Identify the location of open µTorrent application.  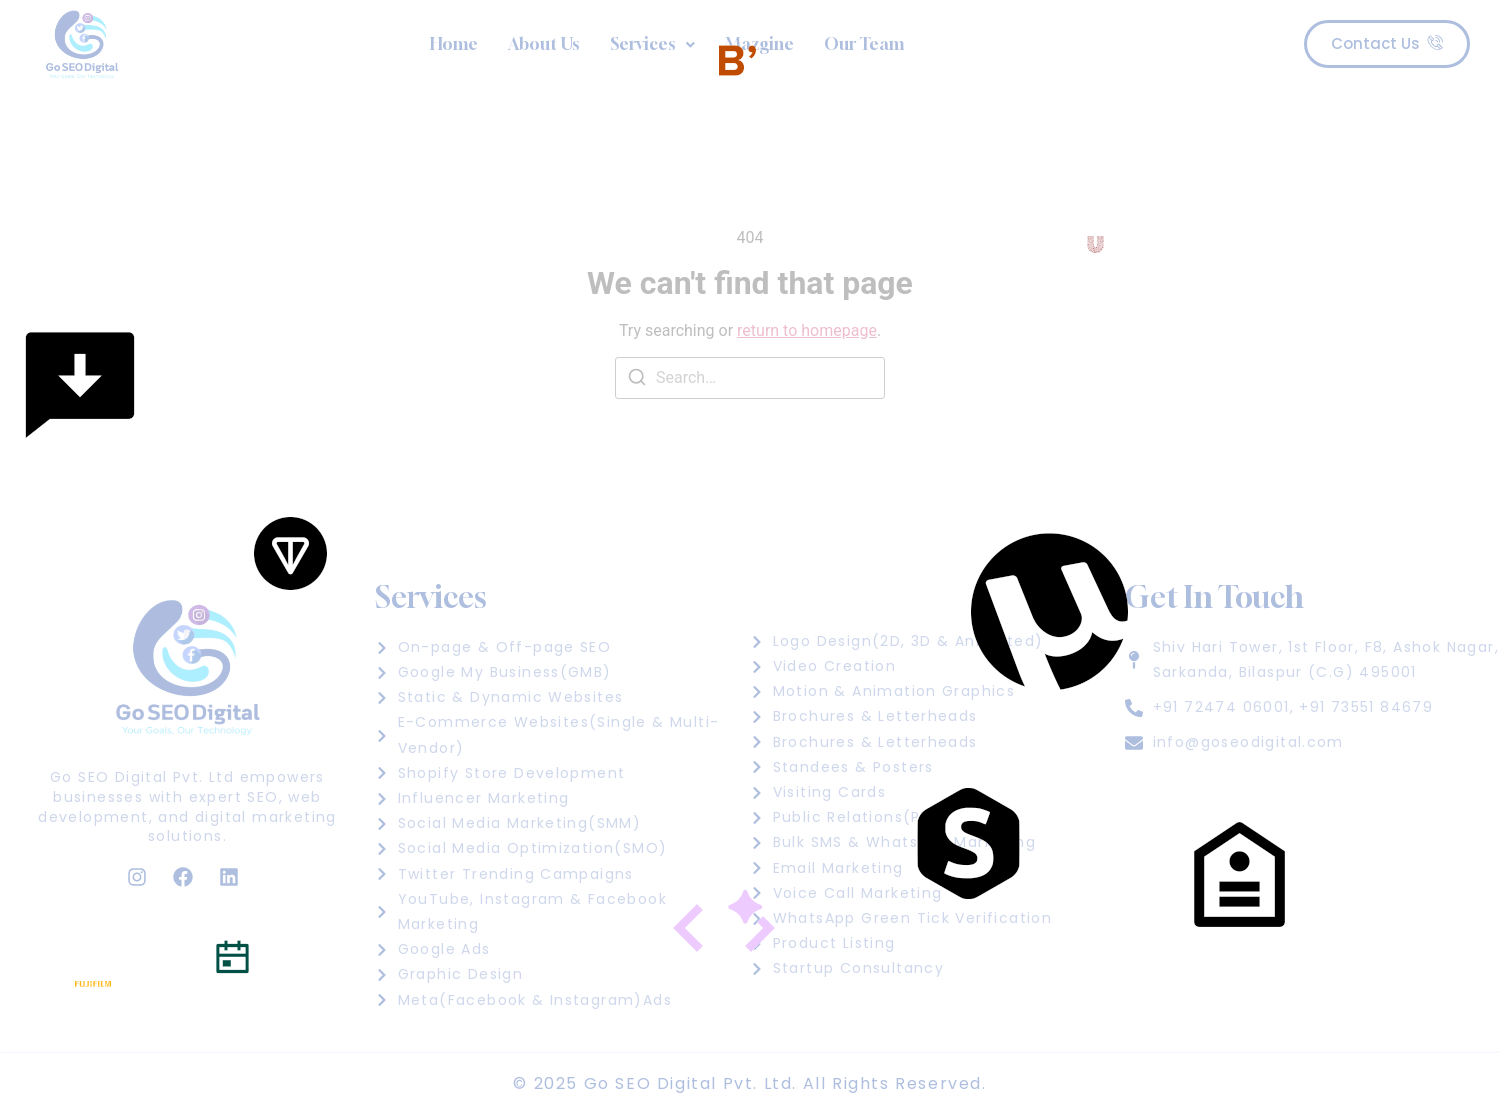
(1049, 611).